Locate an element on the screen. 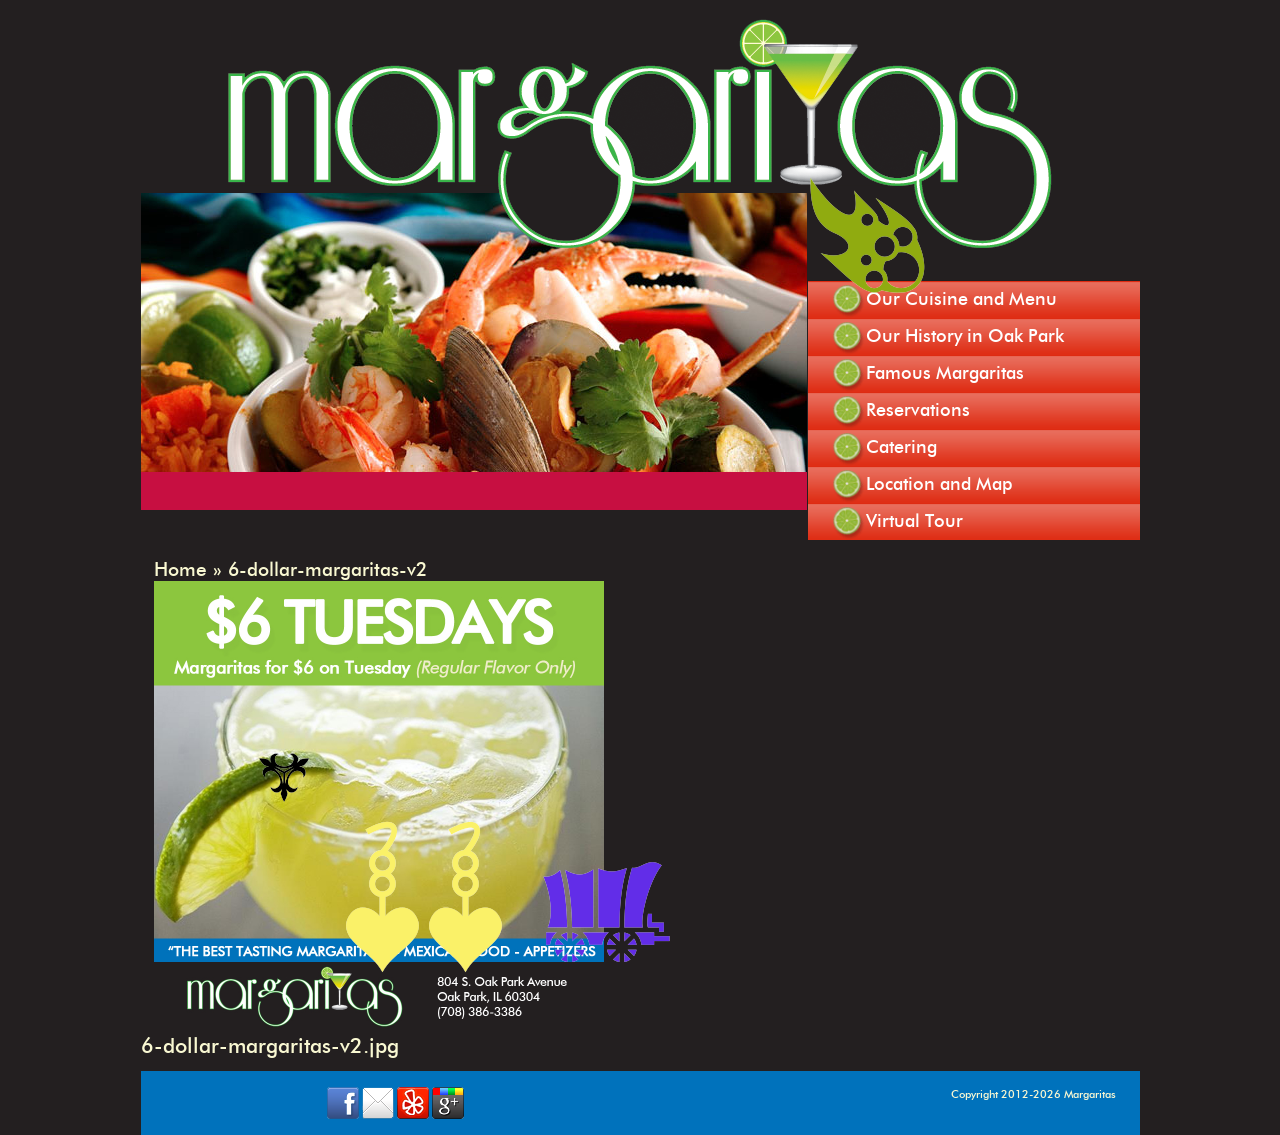 The image size is (1280, 1135). access western or frontier-themed game content is located at coordinates (606, 899).